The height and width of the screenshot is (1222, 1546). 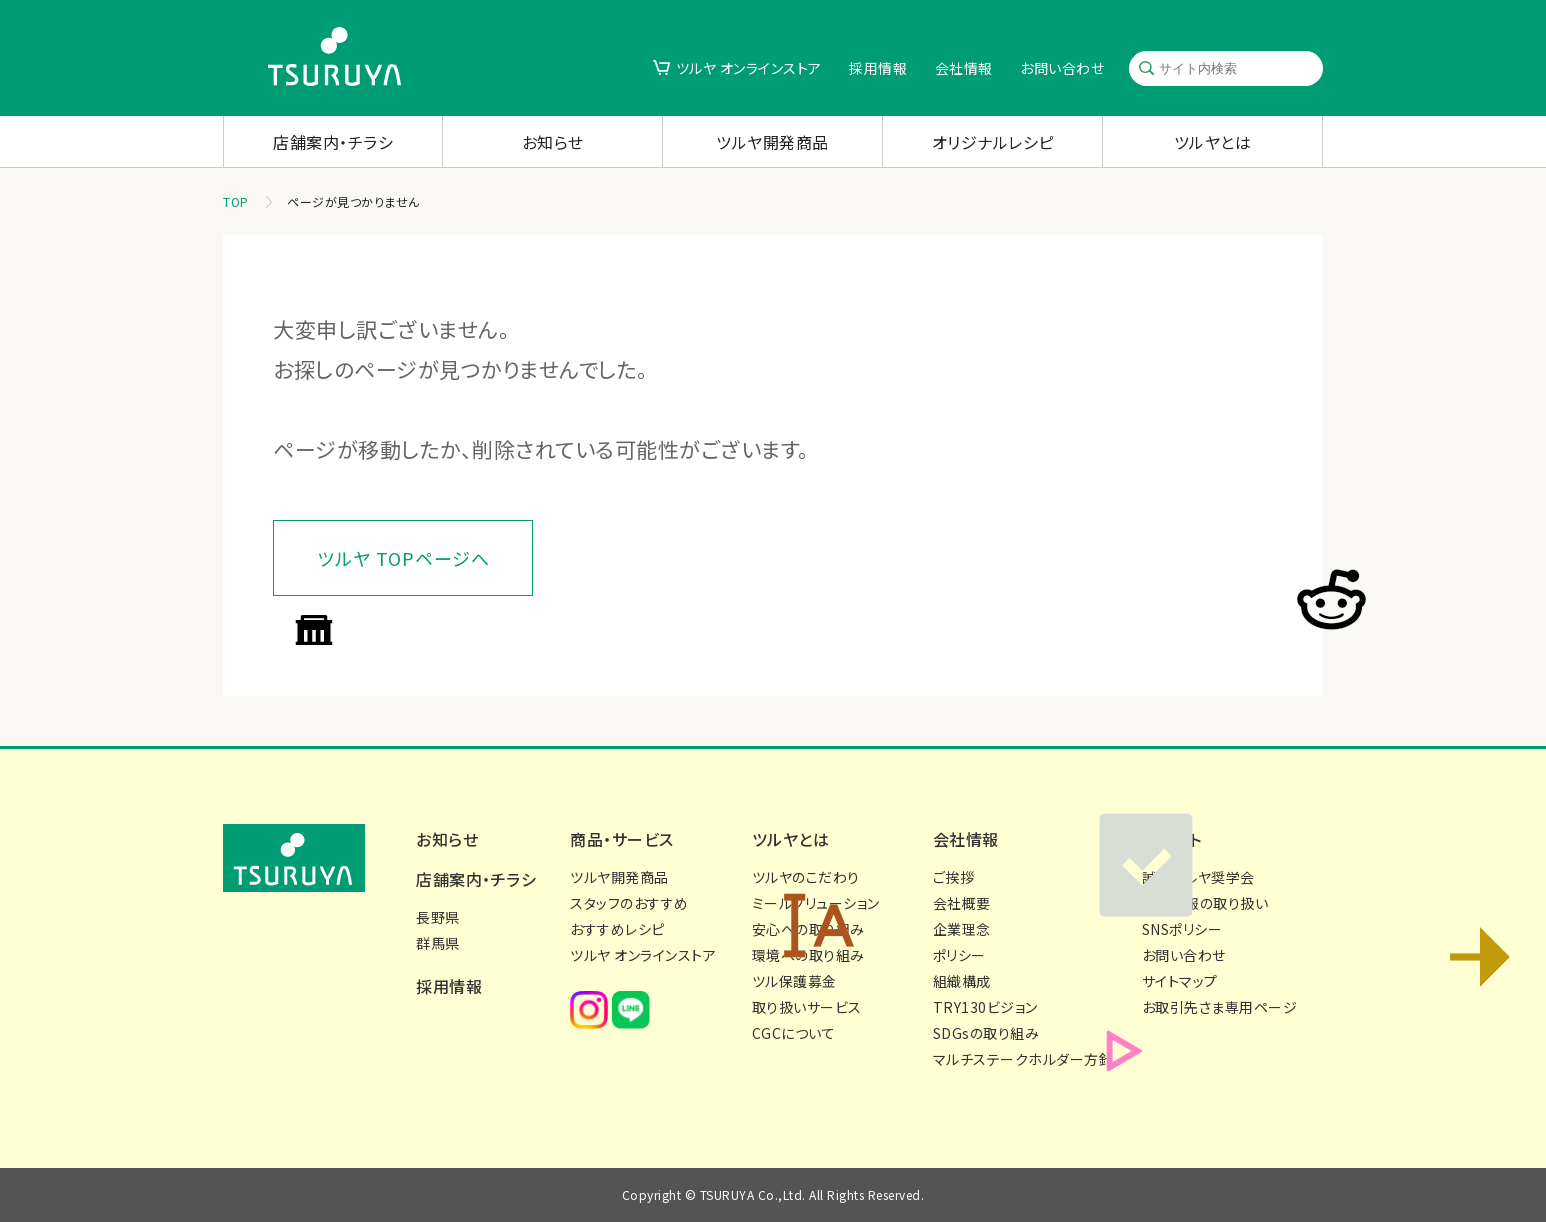 I want to click on adjust text line height spacing, so click(x=819, y=925).